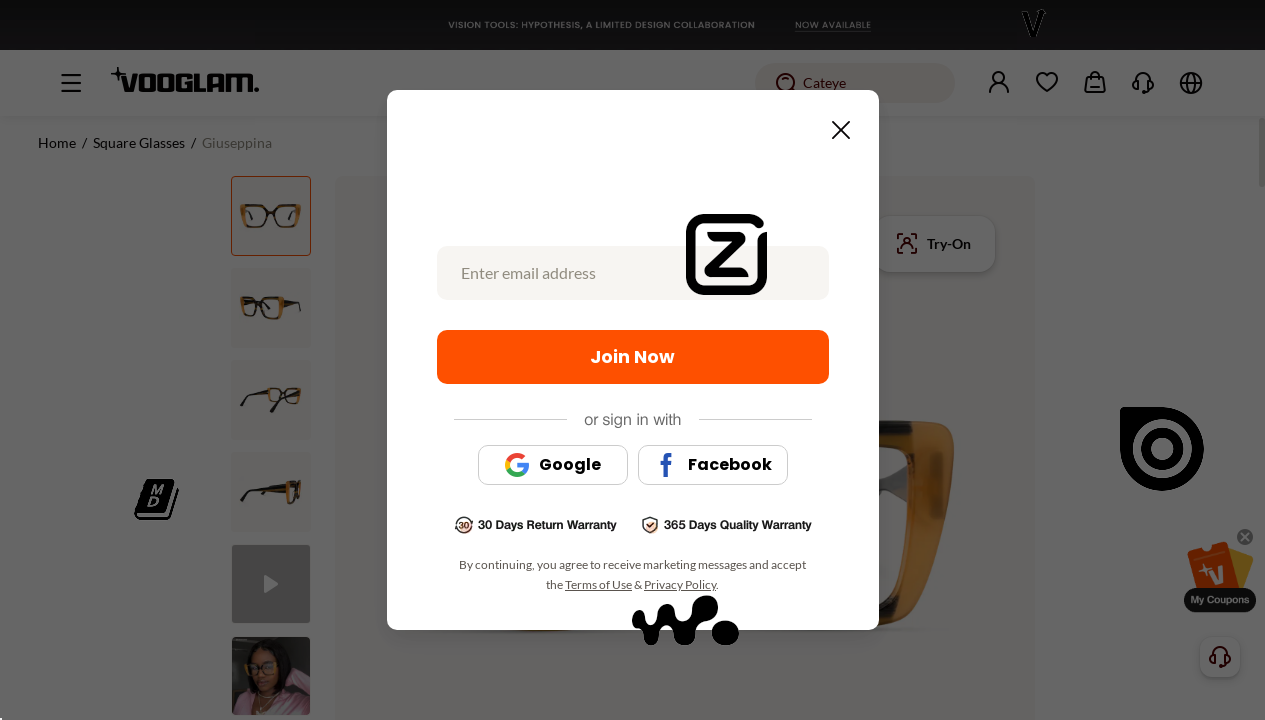 This screenshot has width=1265, height=720. Describe the element at coordinates (156, 499) in the screenshot. I see `mdbook documentation tool logo` at that location.